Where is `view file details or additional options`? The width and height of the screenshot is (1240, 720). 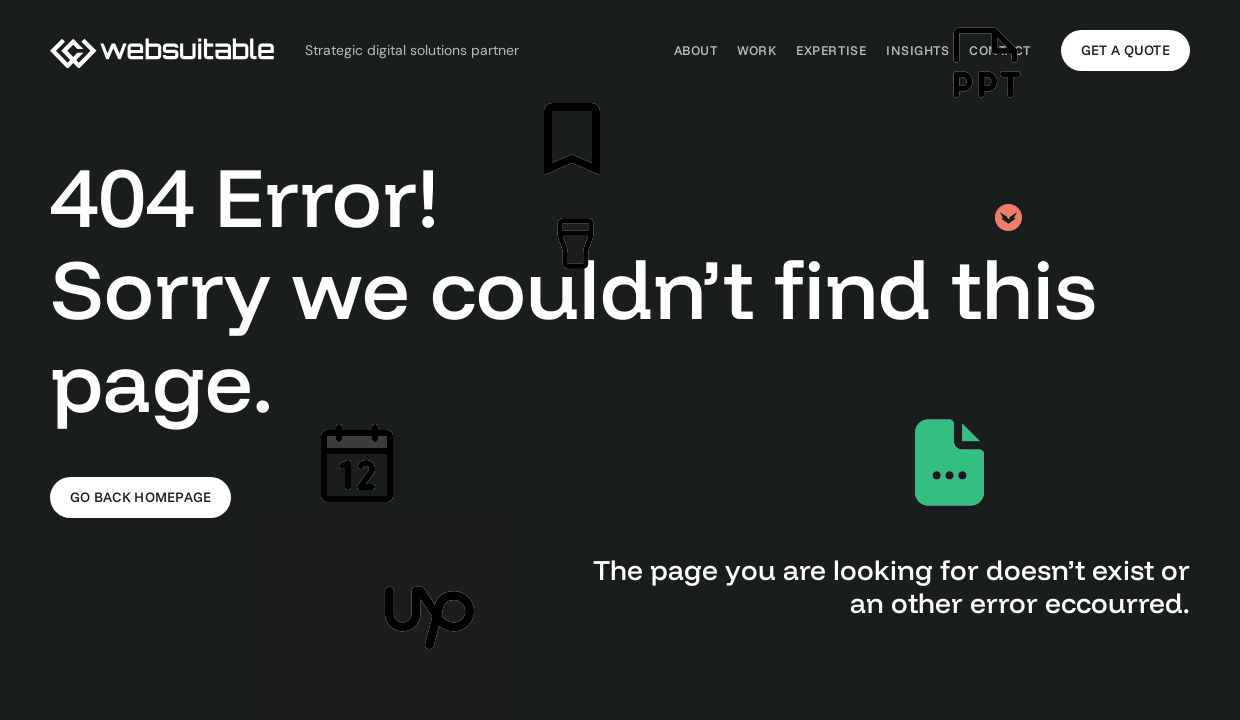
view file details or additional options is located at coordinates (949, 462).